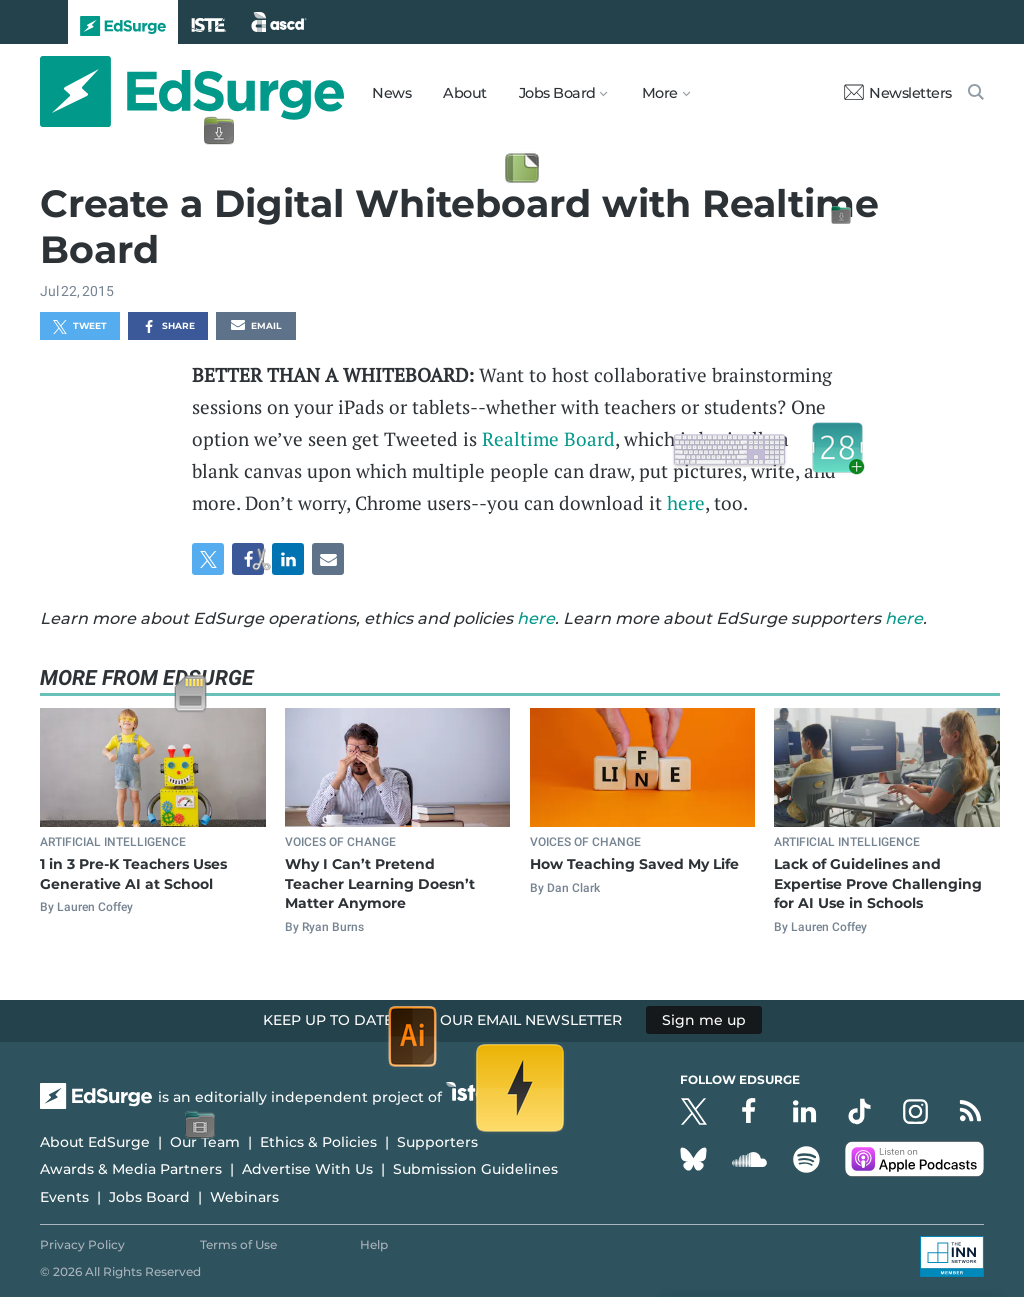  I want to click on create a new calendar appointment, so click(837, 447).